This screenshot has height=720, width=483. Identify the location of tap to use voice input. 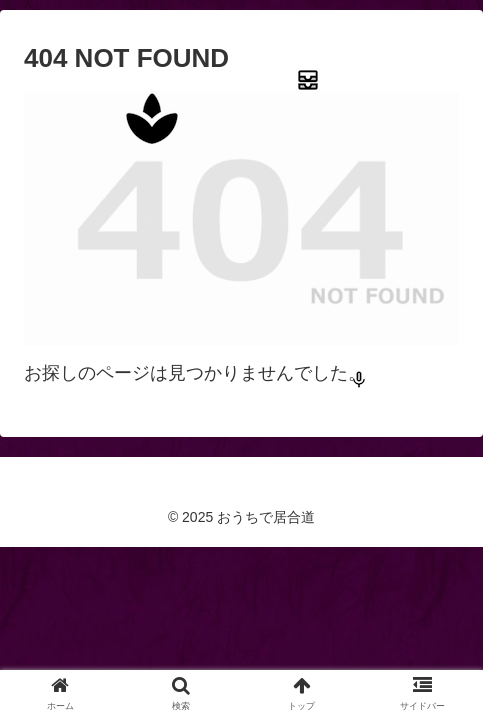
(359, 379).